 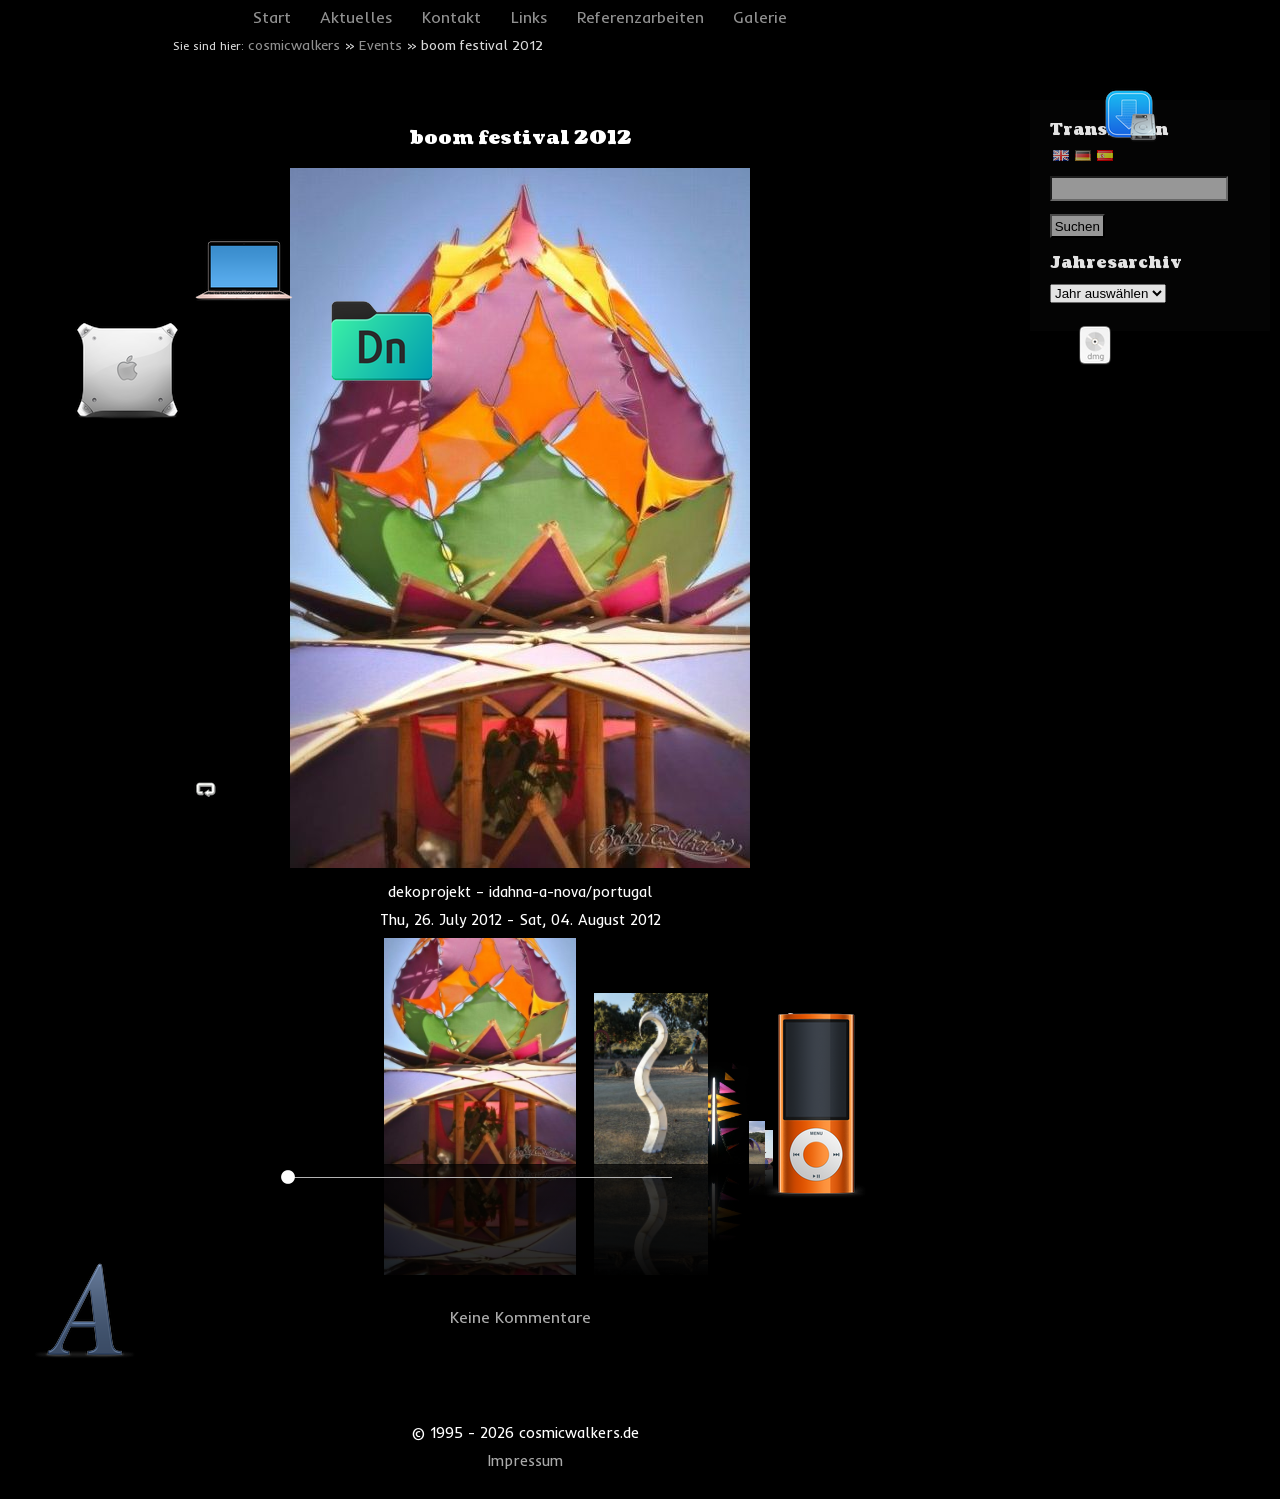 What do you see at coordinates (1129, 114) in the screenshot?
I see `install or update system software` at bounding box center [1129, 114].